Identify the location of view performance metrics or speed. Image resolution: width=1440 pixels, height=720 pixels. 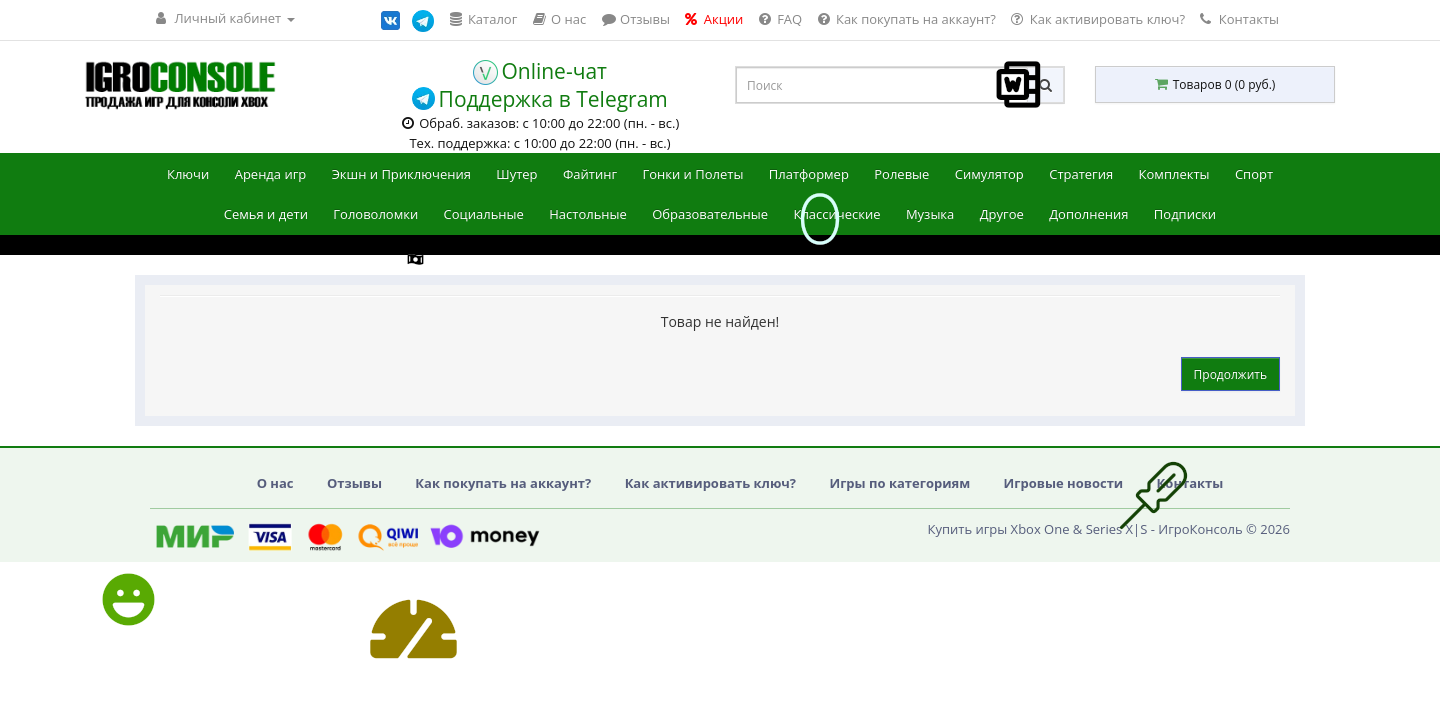
(413, 633).